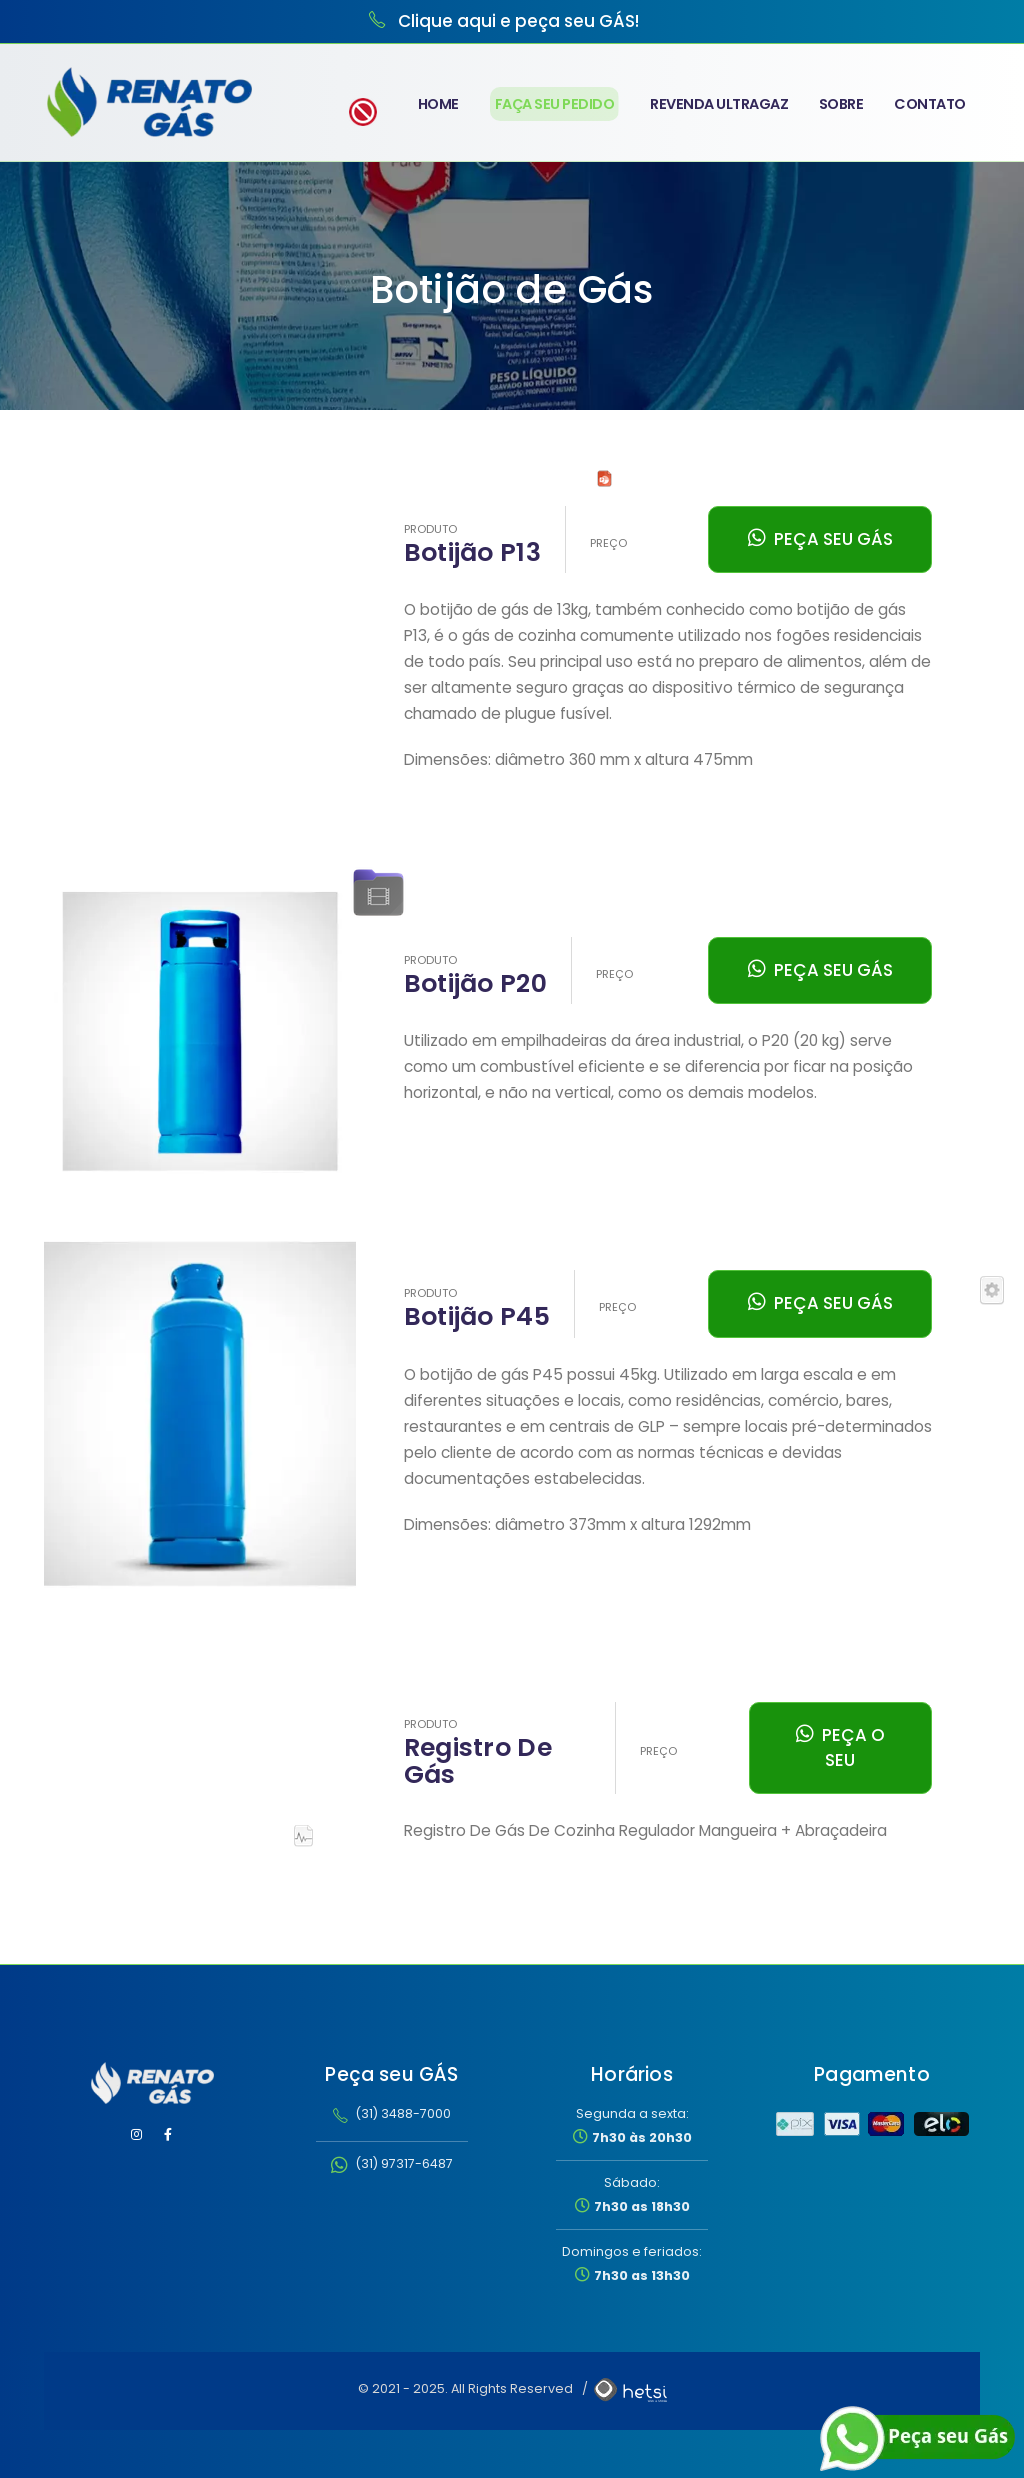  Describe the element at coordinates (604, 478) in the screenshot. I see `a Microsoft PowerPoint file` at that location.